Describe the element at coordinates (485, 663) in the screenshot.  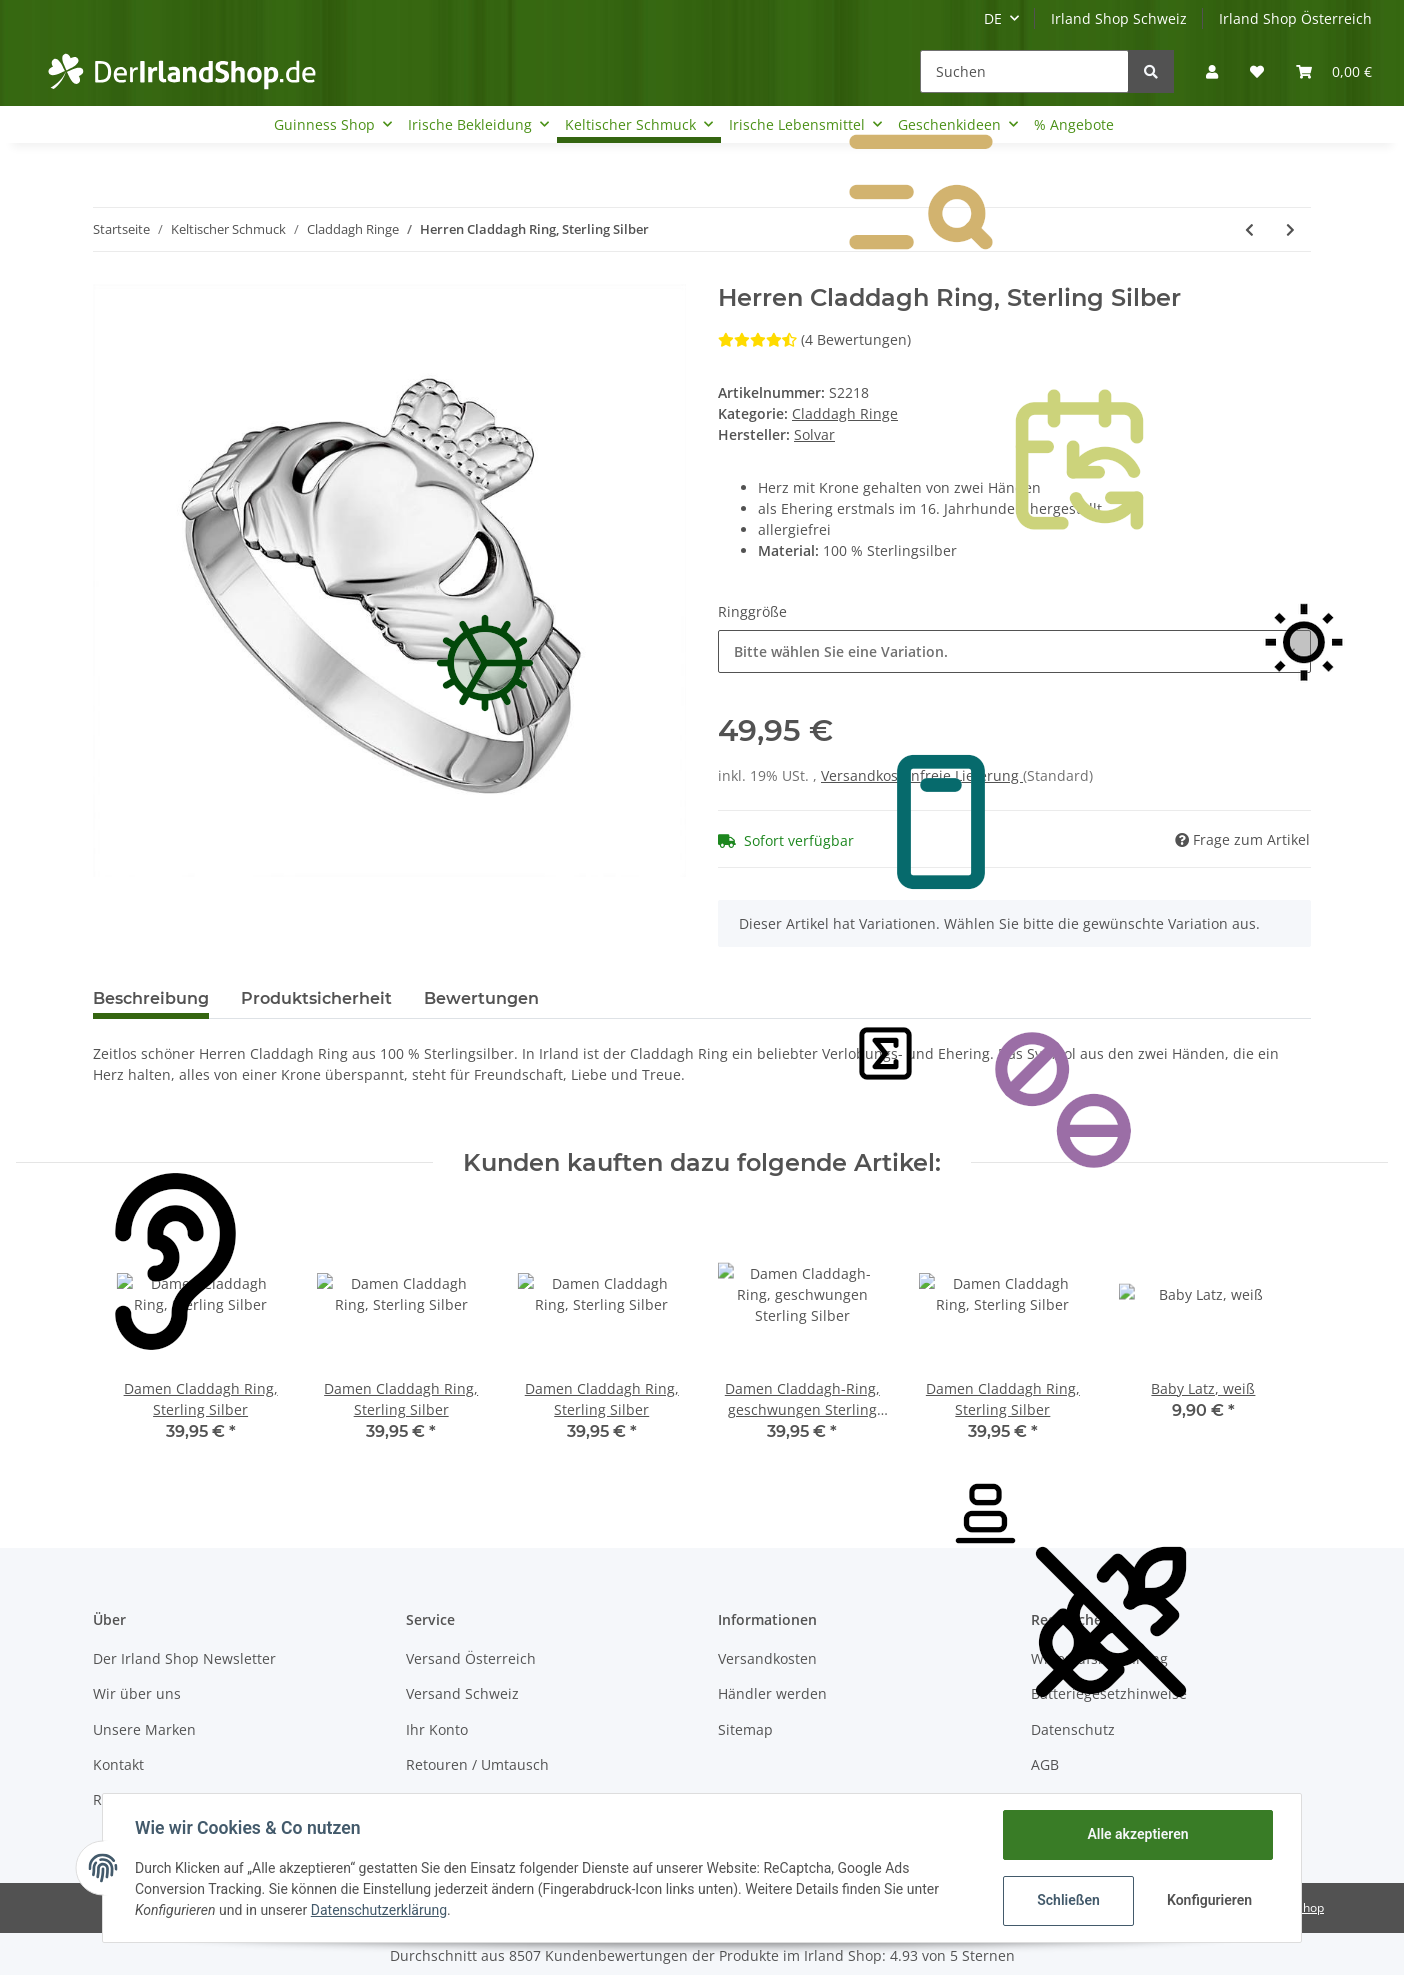
I see `access settings or preferences` at that location.